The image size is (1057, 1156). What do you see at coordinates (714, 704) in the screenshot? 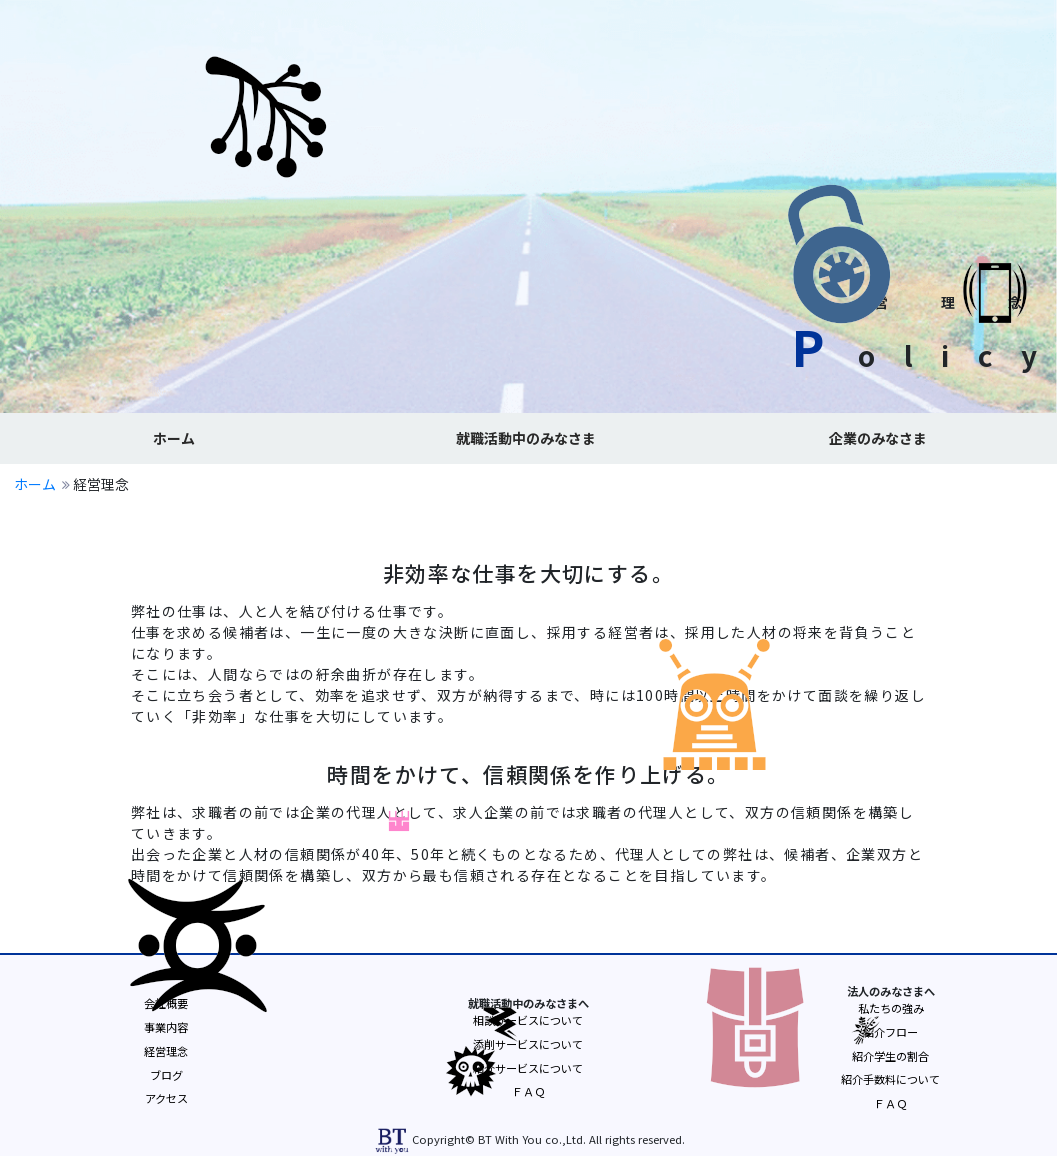
I see `access bot or AI assistant features` at bounding box center [714, 704].